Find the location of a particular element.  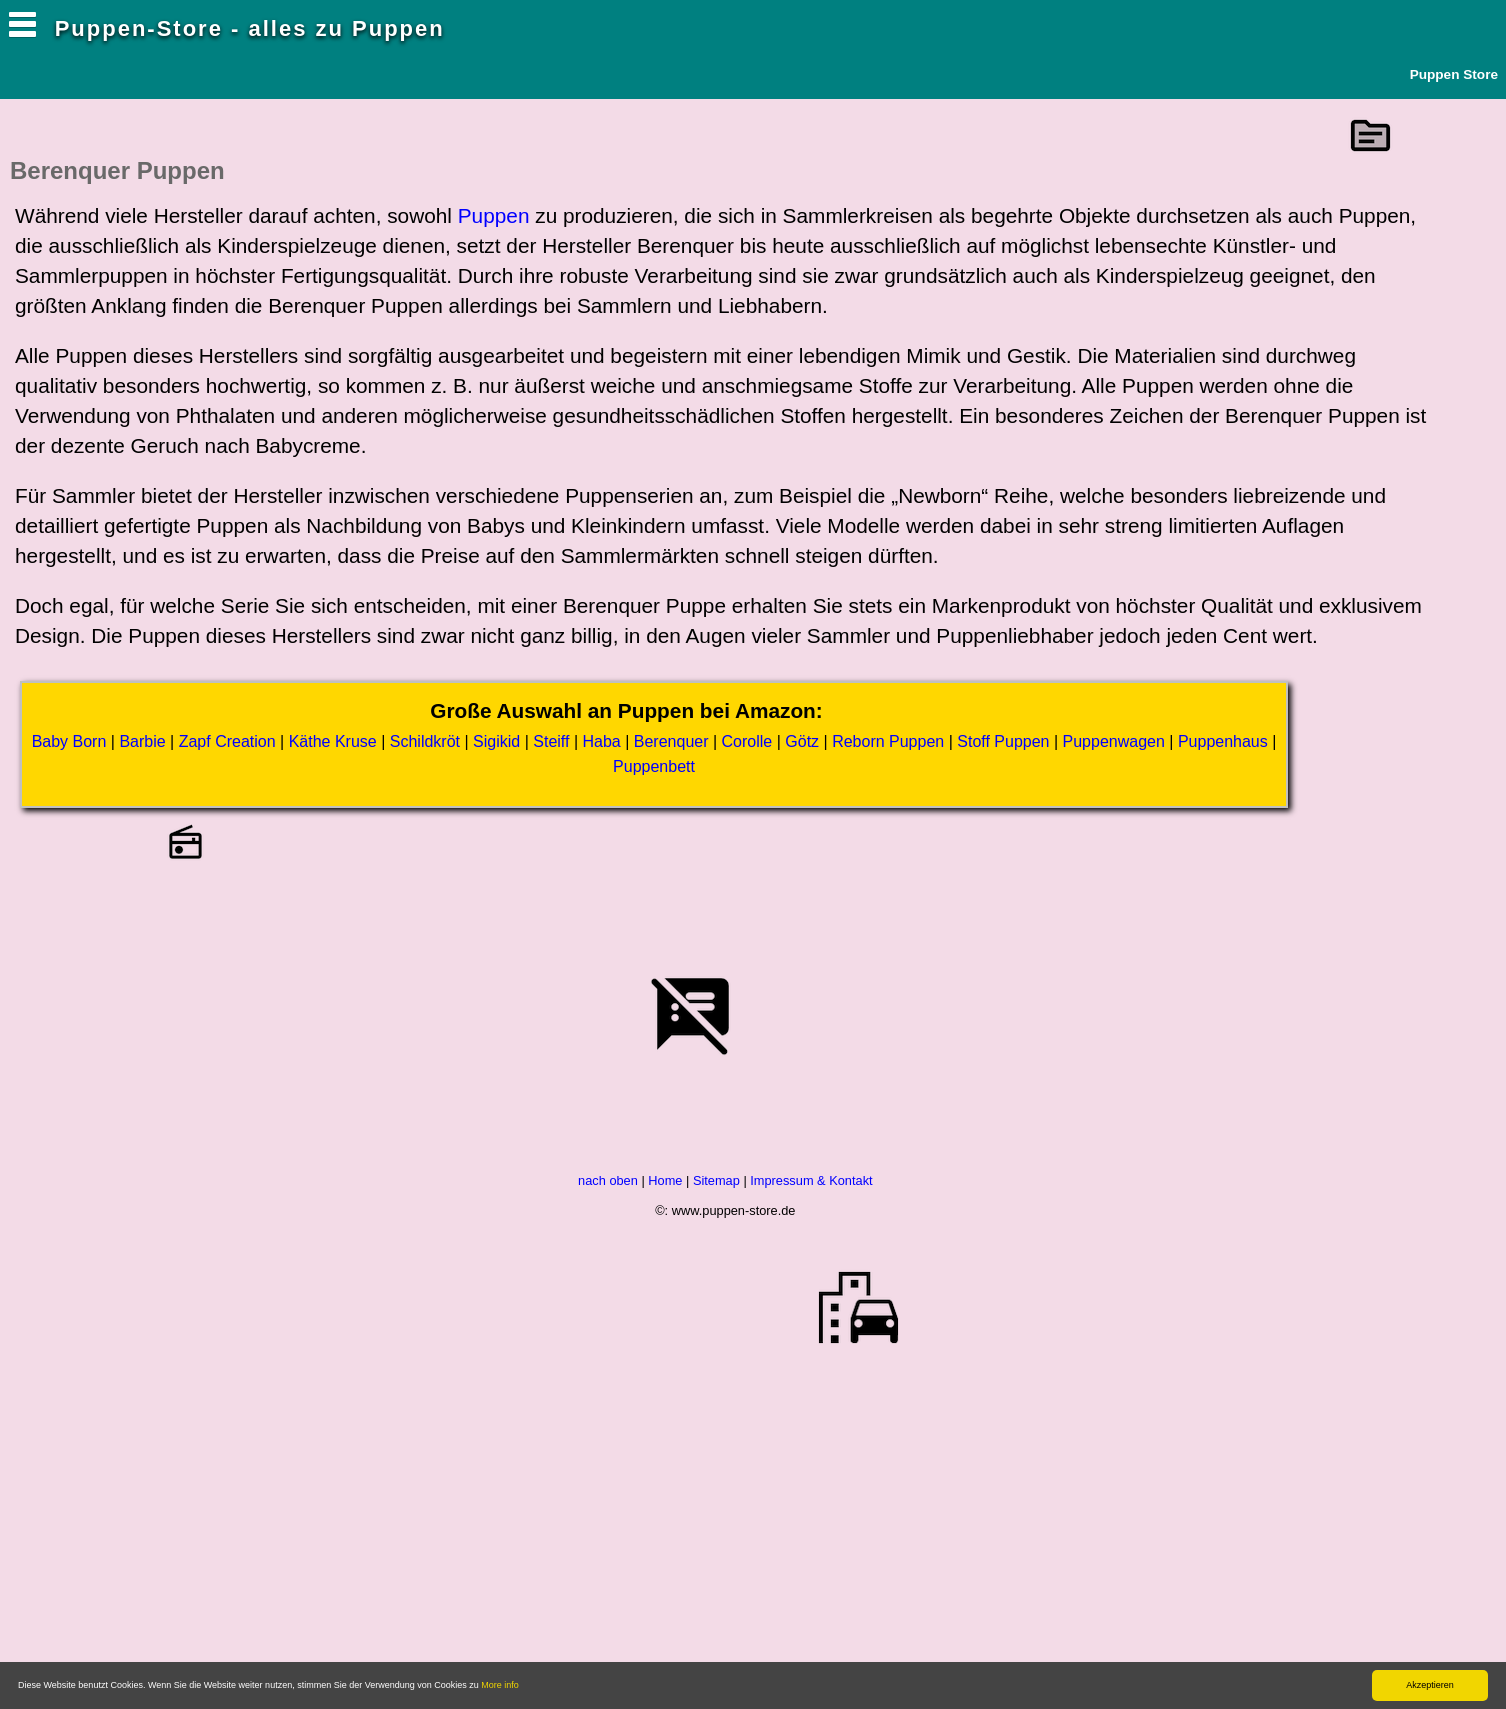

access transportation or commute options is located at coordinates (858, 1307).